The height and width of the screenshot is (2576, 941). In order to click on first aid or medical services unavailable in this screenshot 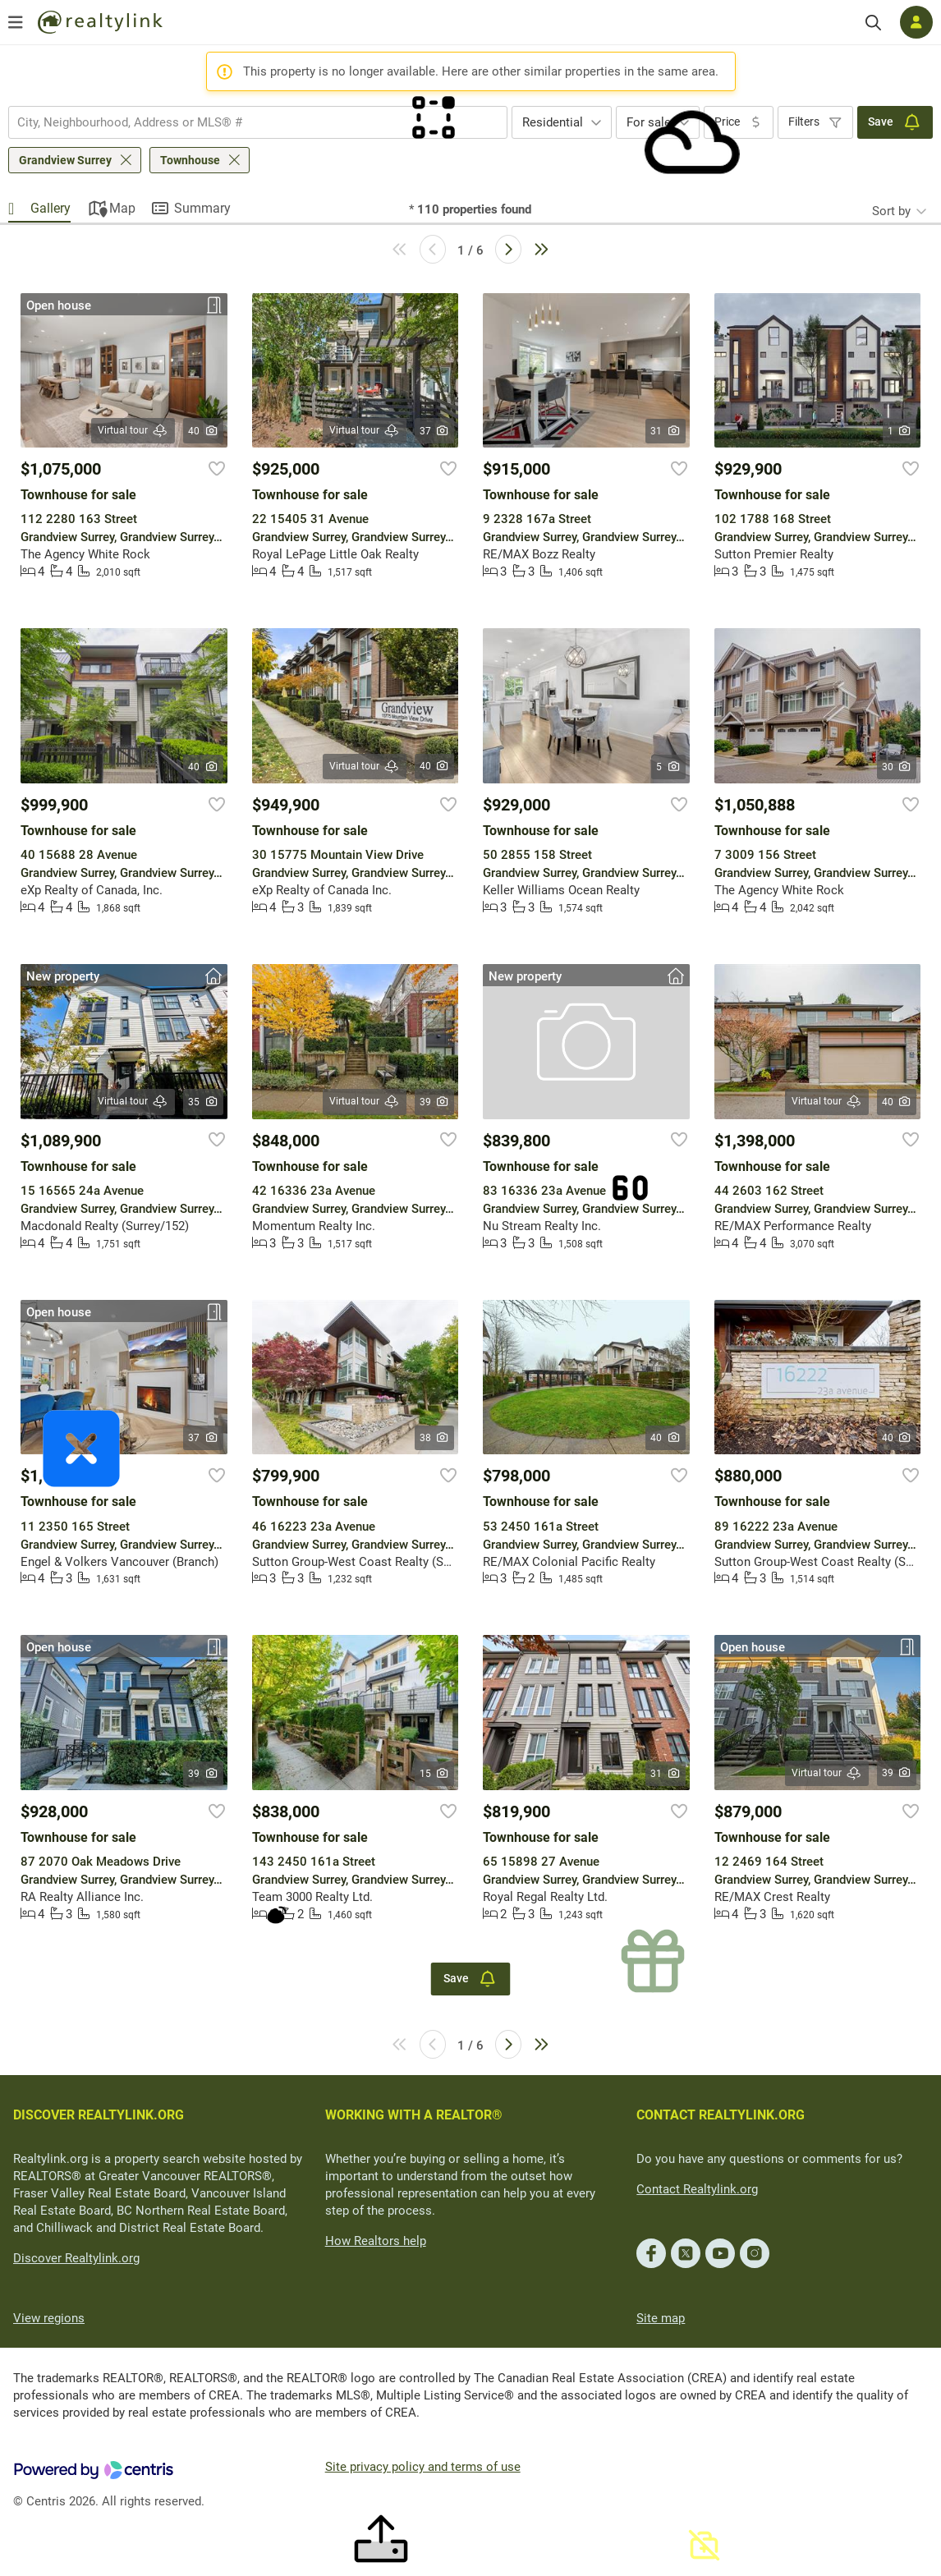, I will do `click(704, 2545)`.